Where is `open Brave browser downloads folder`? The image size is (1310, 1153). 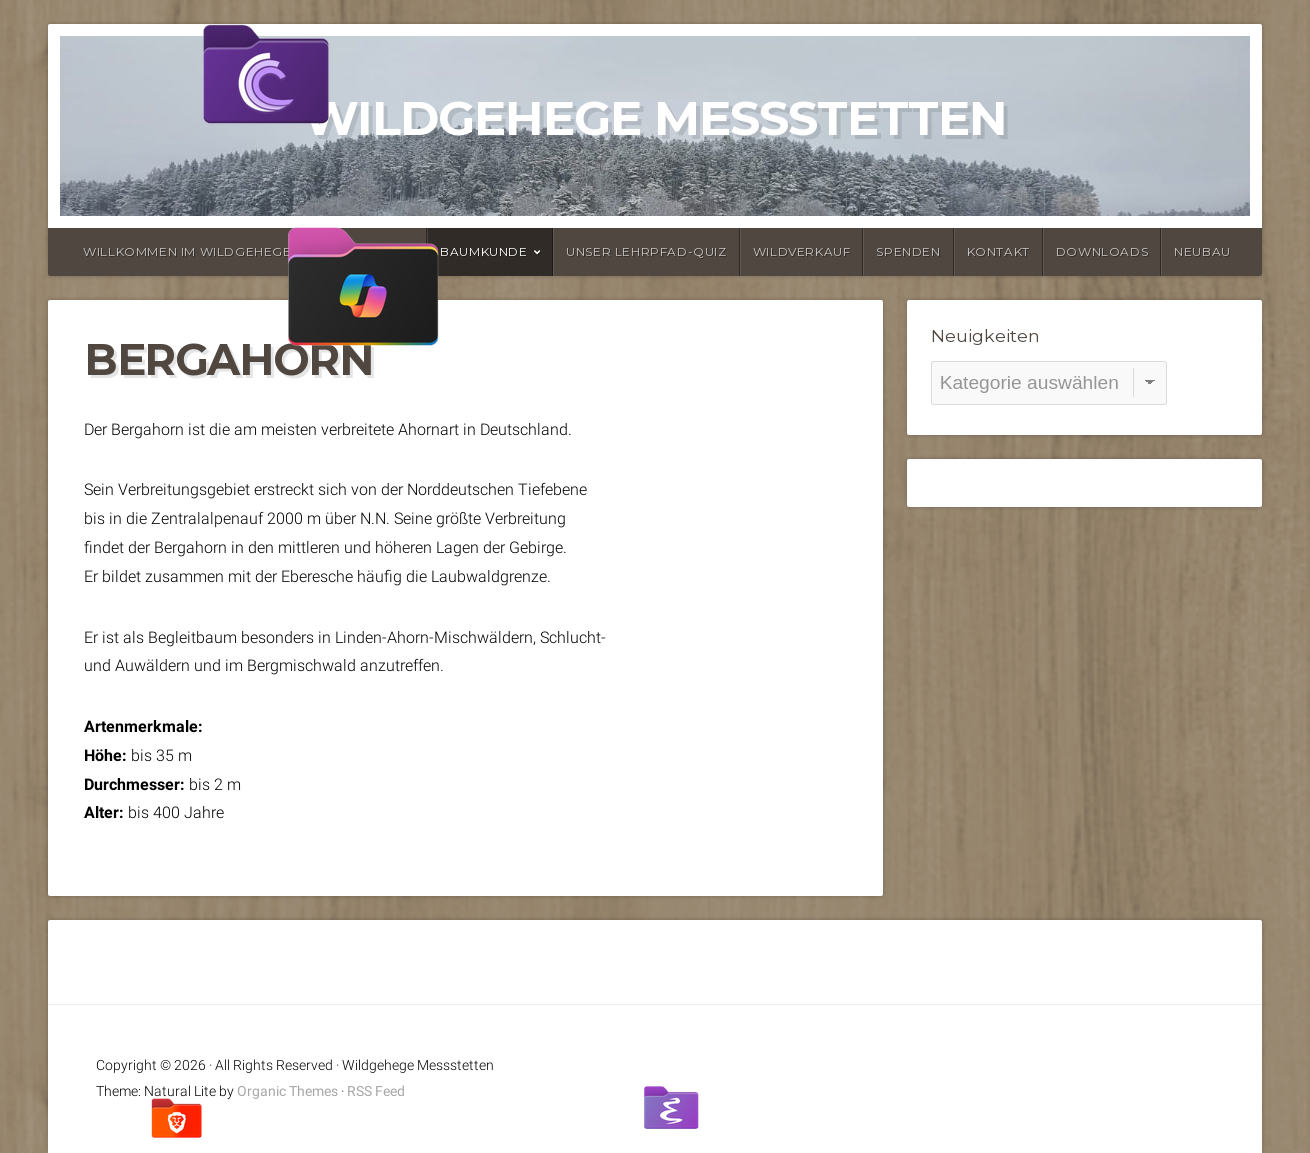 open Brave browser downloads folder is located at coordinates (176, 1119).